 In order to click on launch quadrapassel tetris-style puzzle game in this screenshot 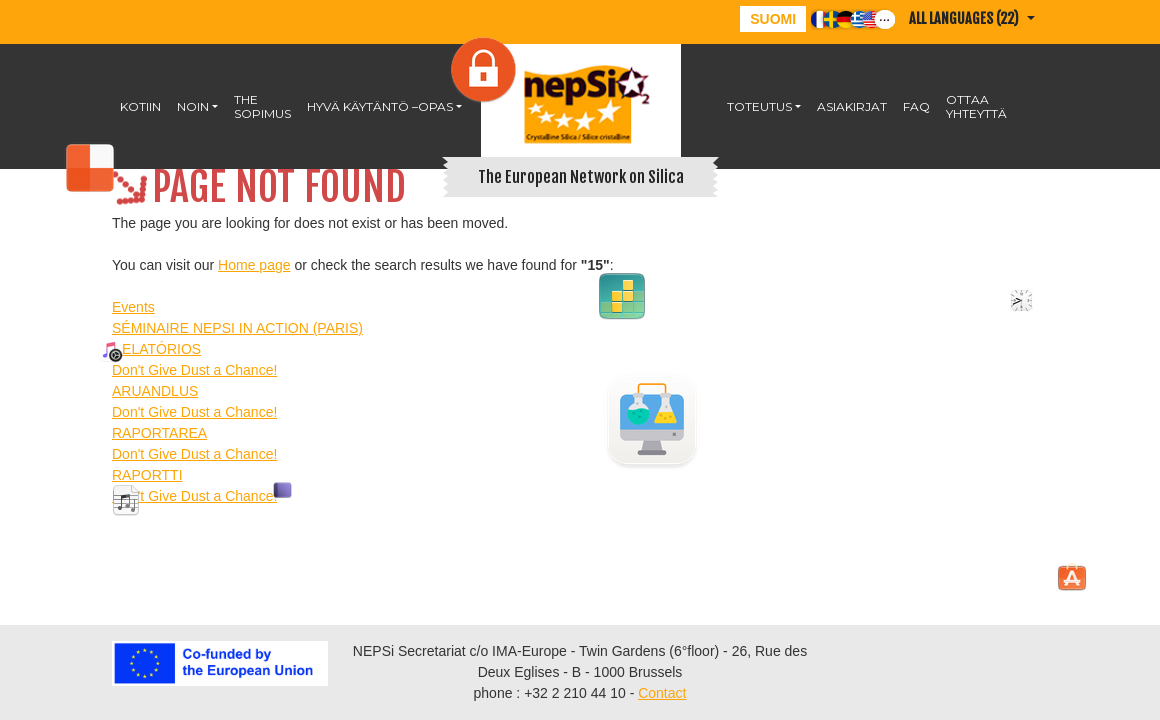, I will do `click(622, 296)`.